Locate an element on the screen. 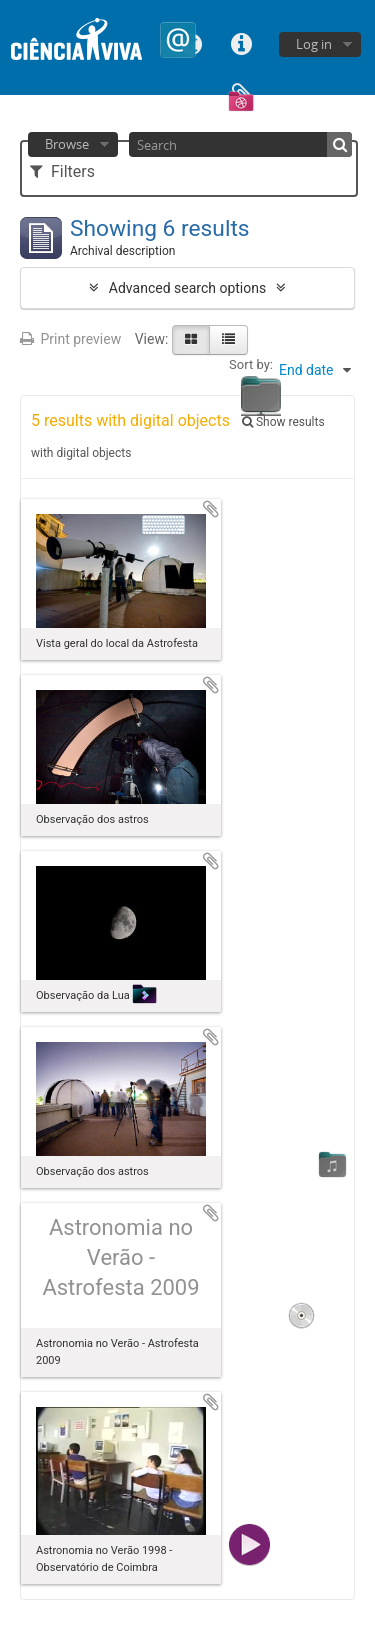 The height and width of the screenshot is (1640, 375). access files stored on a remote server is located at coordinates (261, 396).